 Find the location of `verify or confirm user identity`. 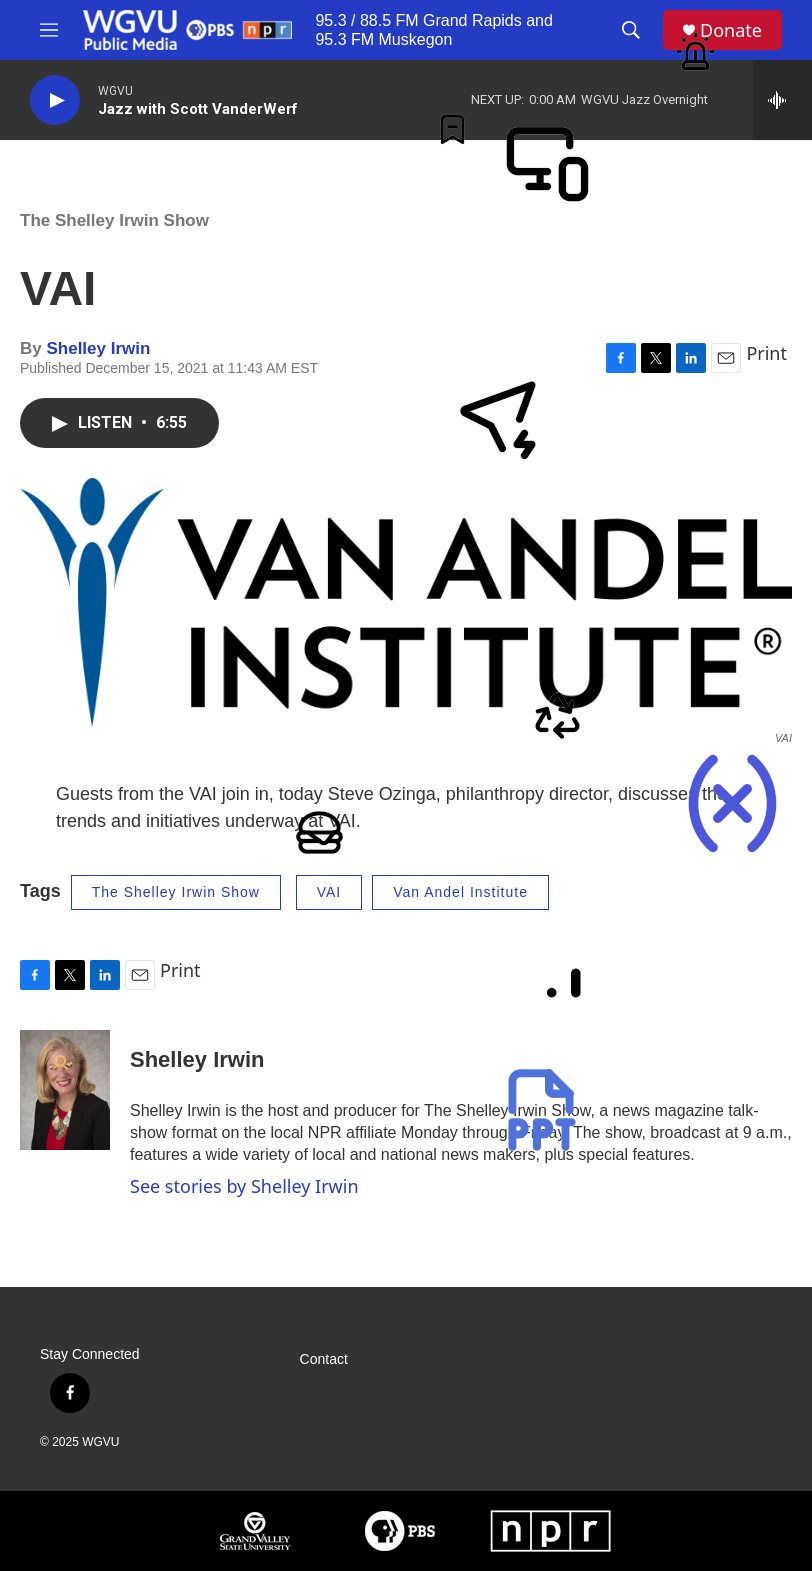

verify or confirm user identity is located at coordinates (62, 1063).